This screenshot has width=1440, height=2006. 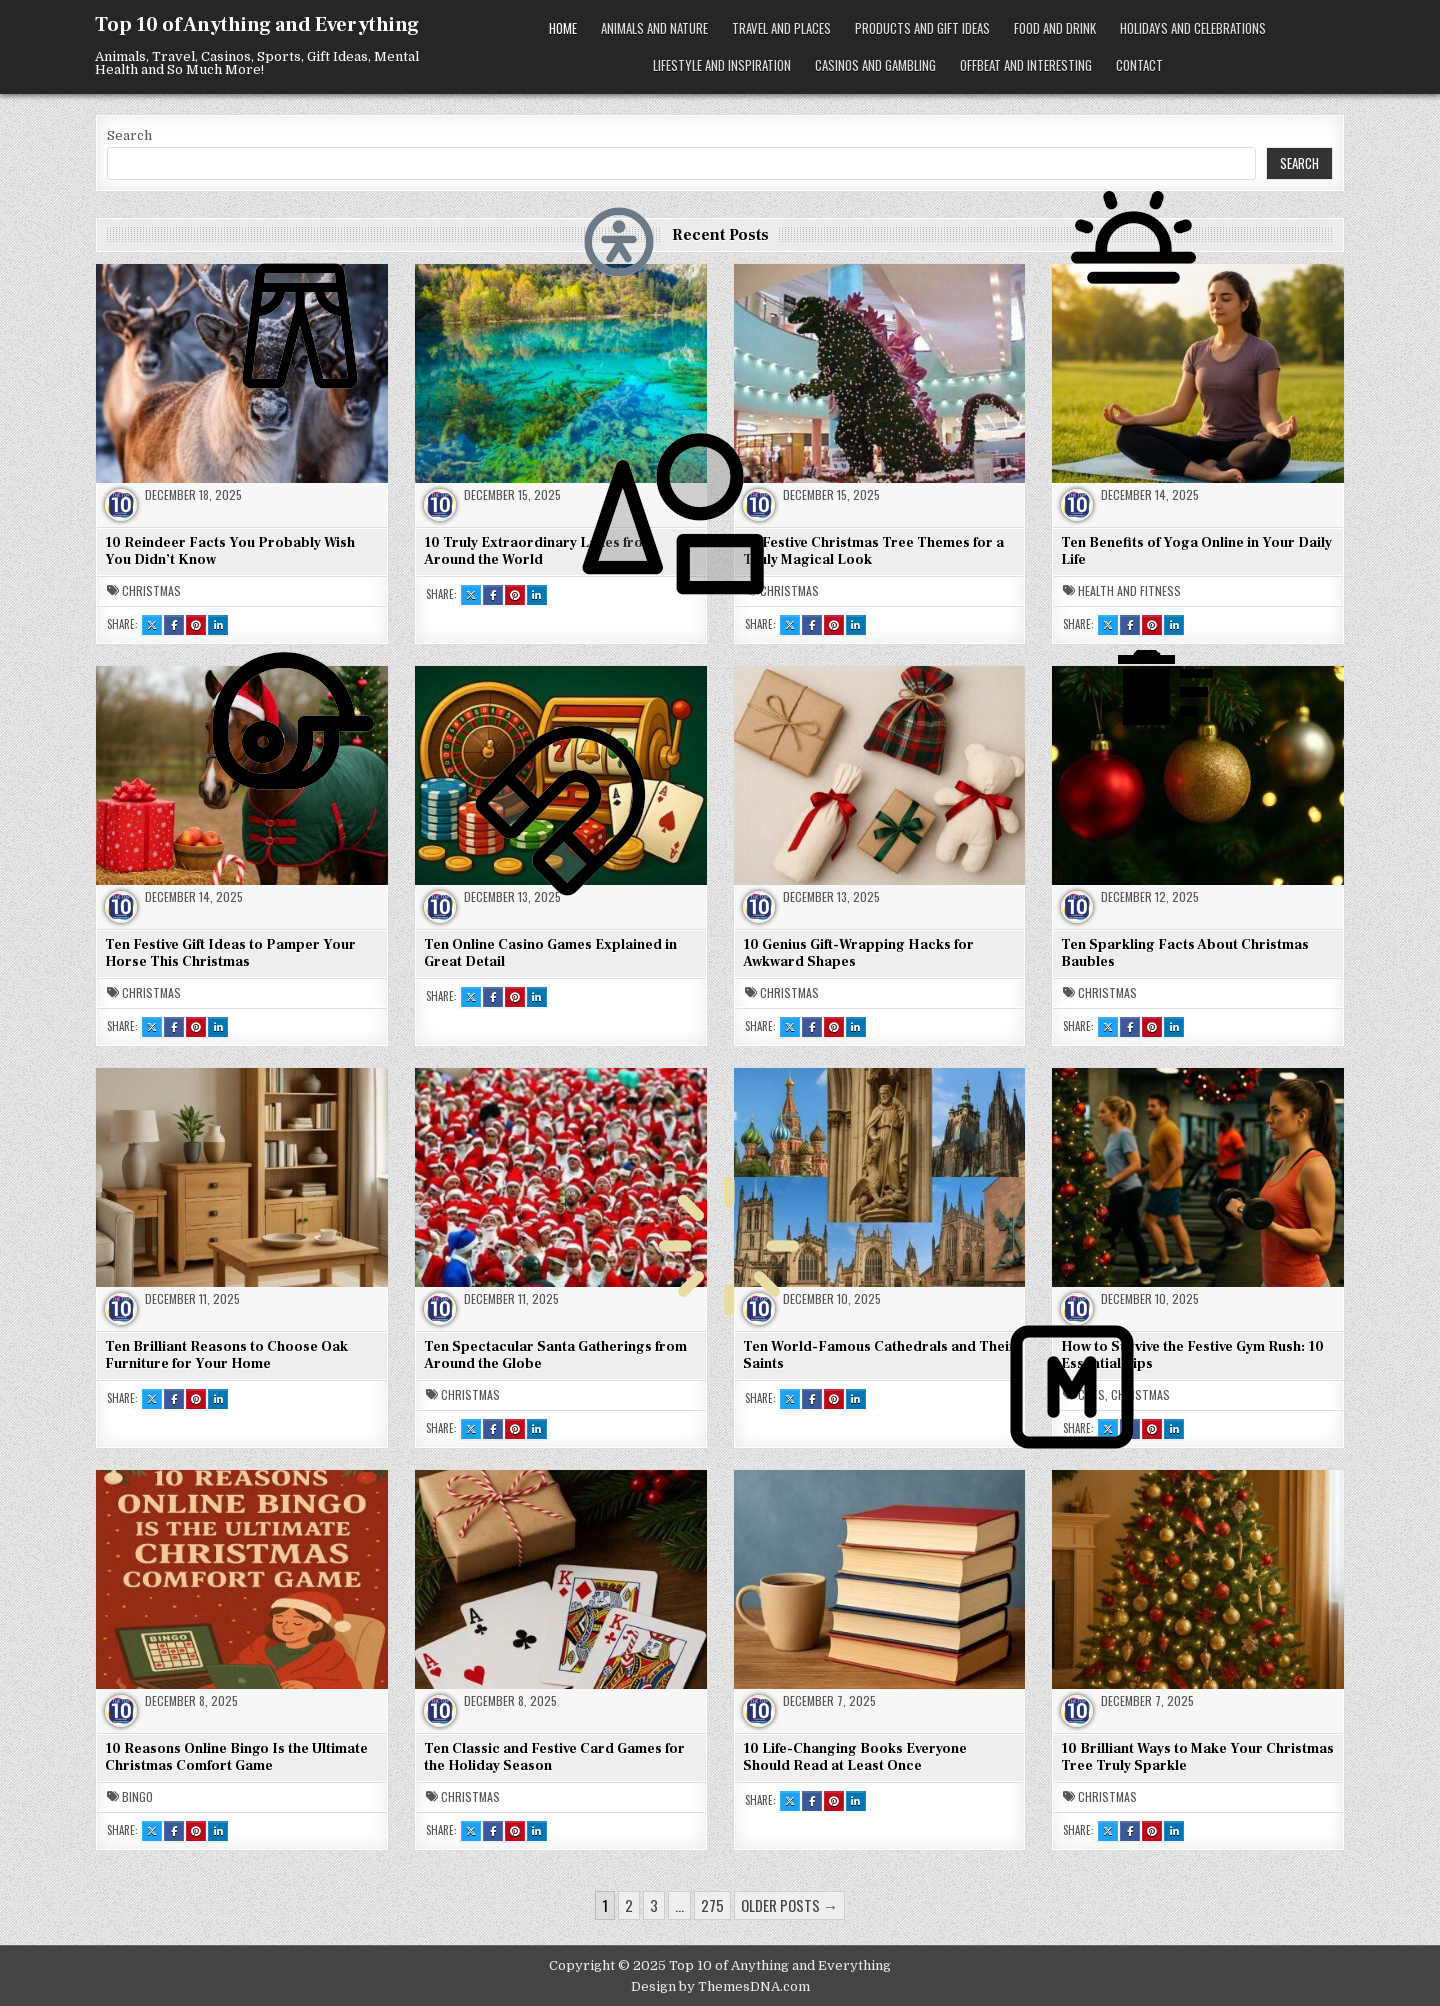 What do you see at coordinates (289, 723) in the screenshot?
I see `access baseball or sports-related content` at bounding box center [289, 723].